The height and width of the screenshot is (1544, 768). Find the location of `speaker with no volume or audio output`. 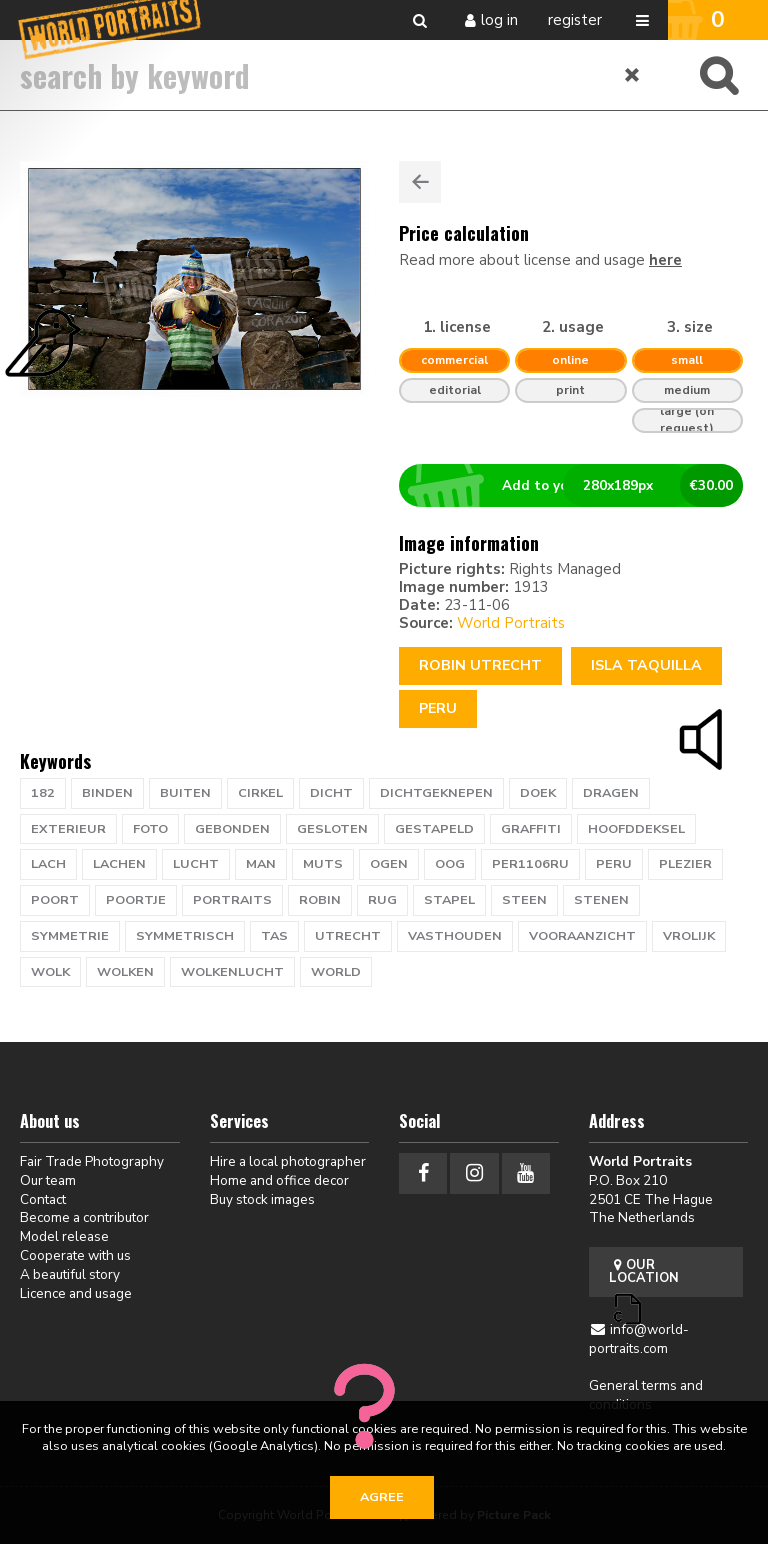

speaker with no volume or audio output is located at coordinates (712, 739).